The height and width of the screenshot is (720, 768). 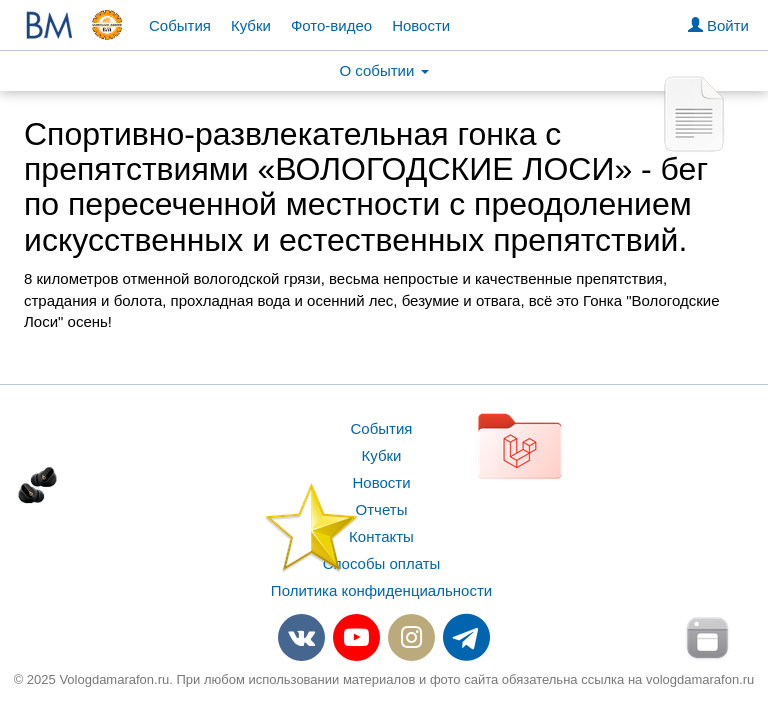 What do you see at coordinates (707, 638) in the screenshot?
I see `duplicate the current window` at bounding box center [707, 638].